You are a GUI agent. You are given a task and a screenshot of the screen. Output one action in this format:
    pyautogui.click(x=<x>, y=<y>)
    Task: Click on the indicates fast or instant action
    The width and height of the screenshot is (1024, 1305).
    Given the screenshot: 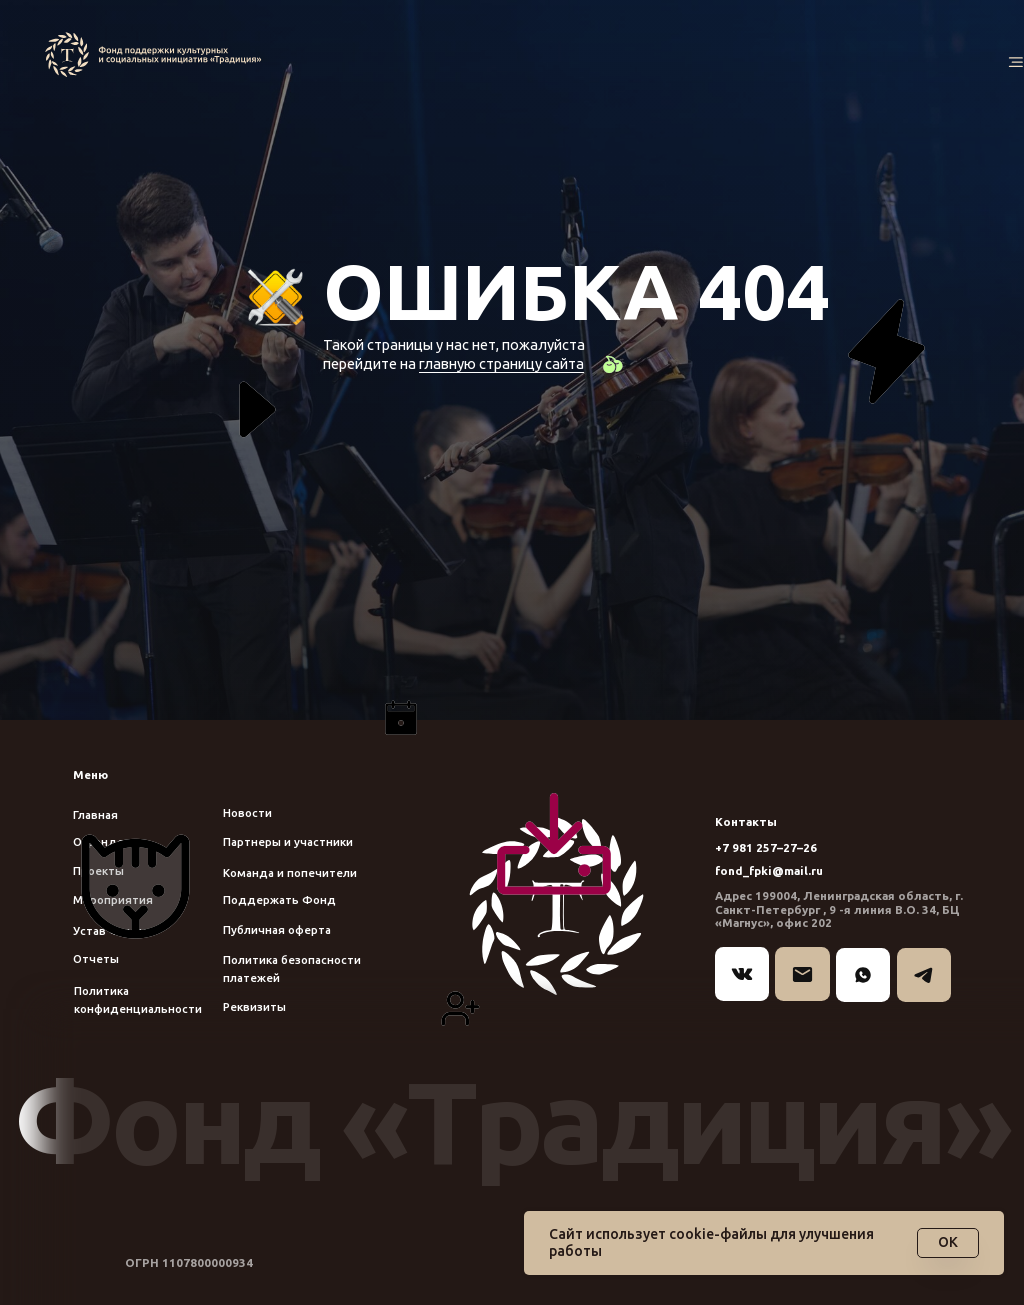 What is the action you would take?
    pyautogui.click(x=886, y=351)
    